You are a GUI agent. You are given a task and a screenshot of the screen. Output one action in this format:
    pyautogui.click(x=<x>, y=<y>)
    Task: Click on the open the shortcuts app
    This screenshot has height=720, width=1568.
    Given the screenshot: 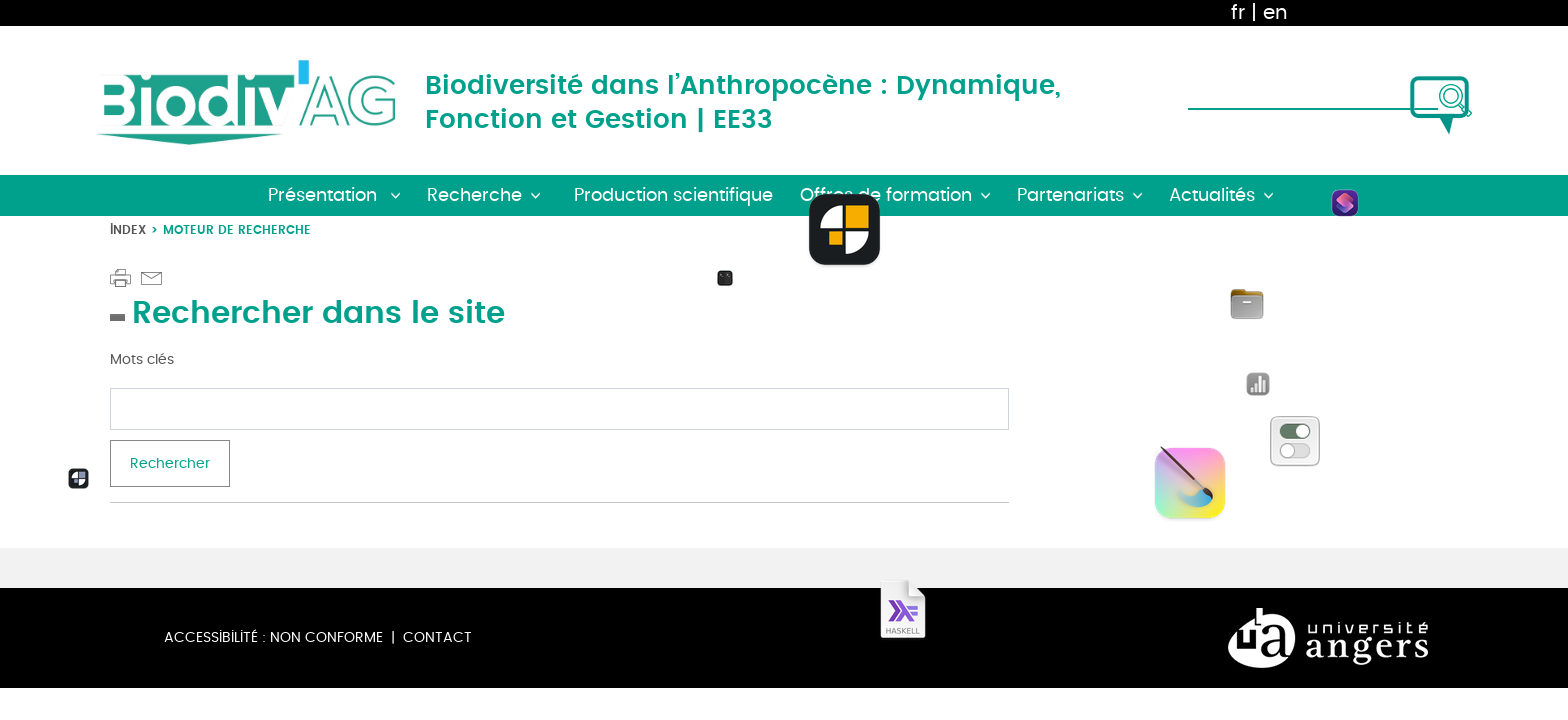 What is the action you would take?
    pyautogui.click(x=1345, y=203)
    